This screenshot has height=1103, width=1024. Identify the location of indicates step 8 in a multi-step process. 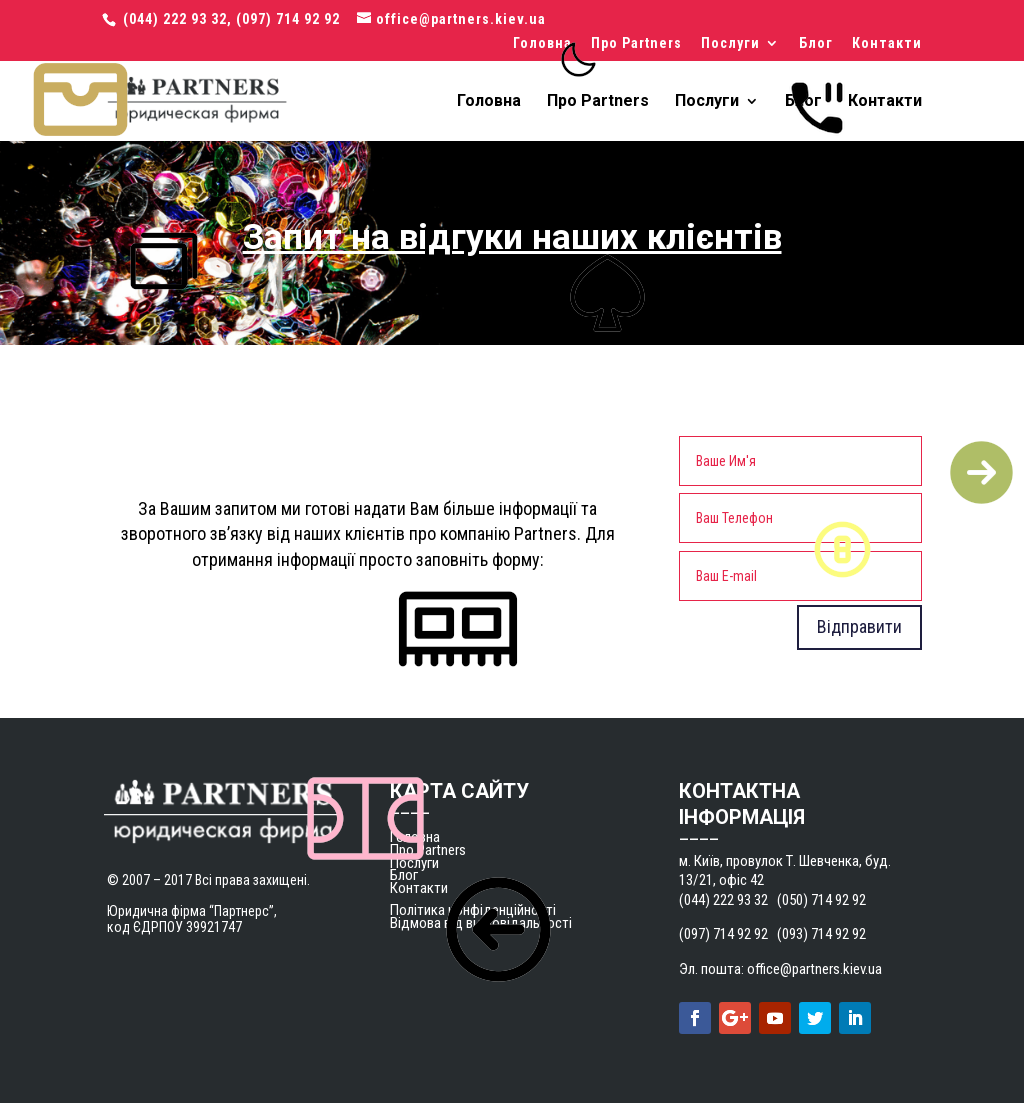
(842, 549).